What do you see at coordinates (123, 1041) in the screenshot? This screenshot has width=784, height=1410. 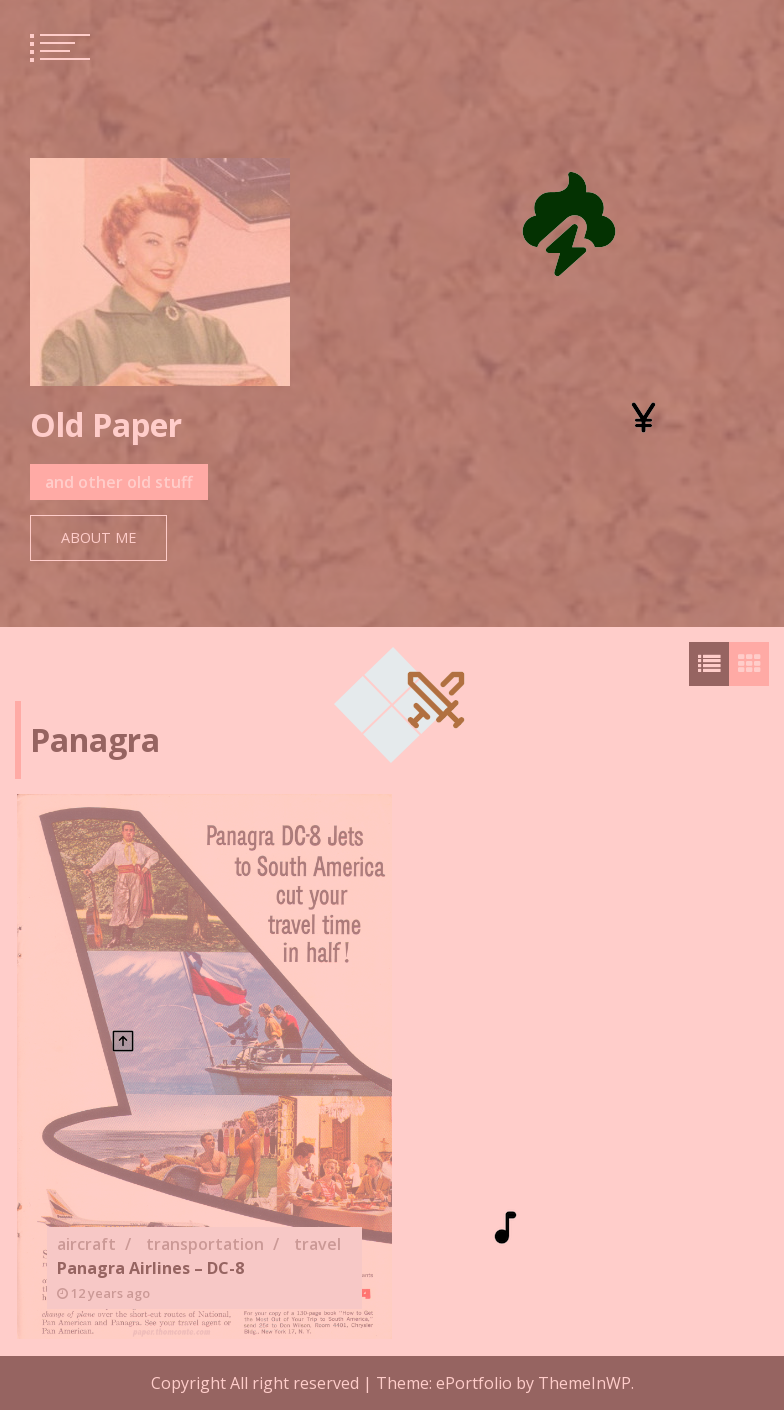 I see `upload a file or content` at bounding box center [123, 1041].